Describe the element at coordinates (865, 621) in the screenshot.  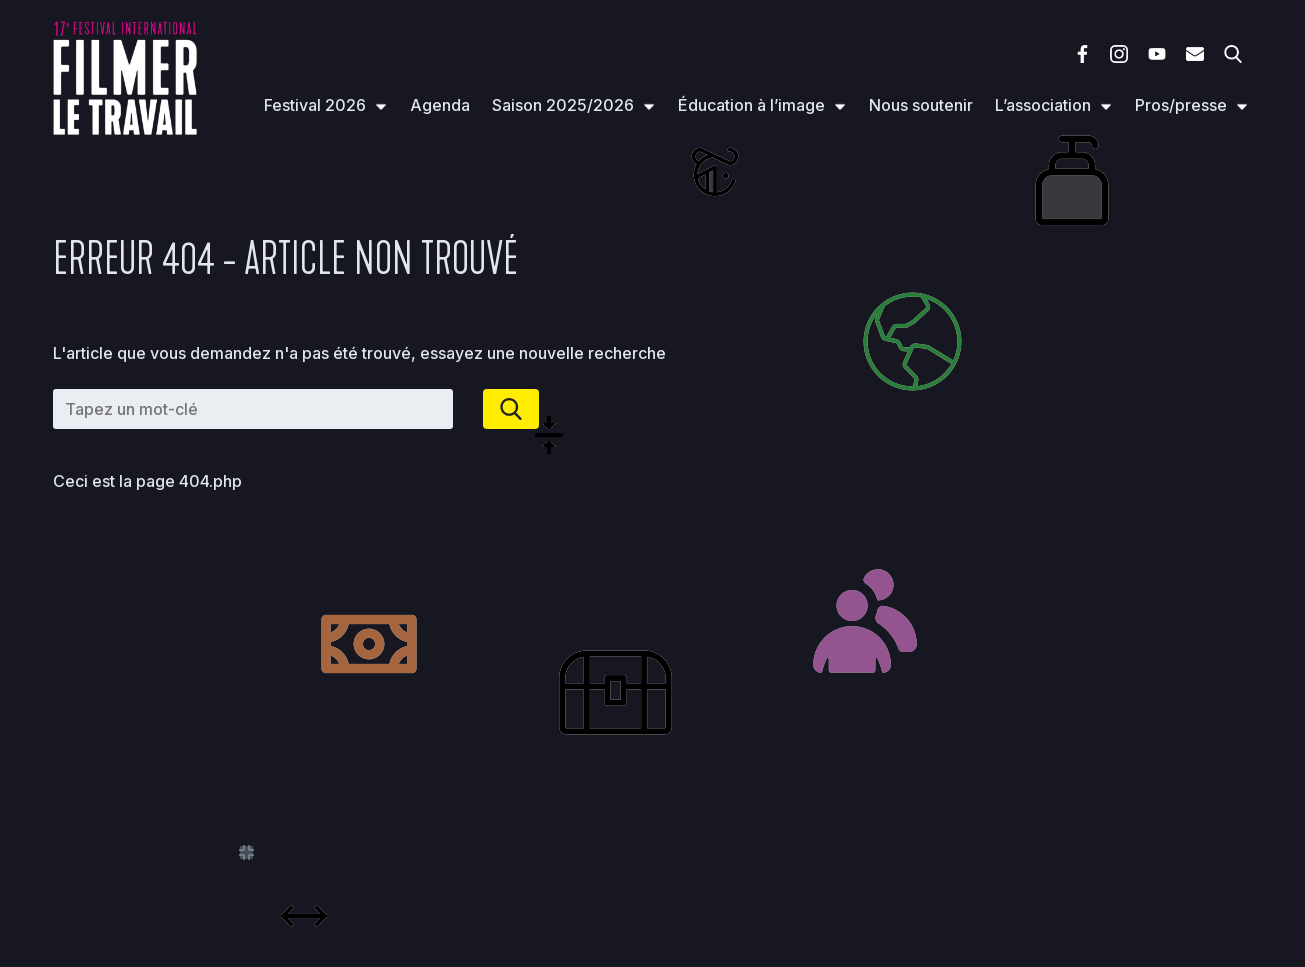
I see `view friends list` at that location.